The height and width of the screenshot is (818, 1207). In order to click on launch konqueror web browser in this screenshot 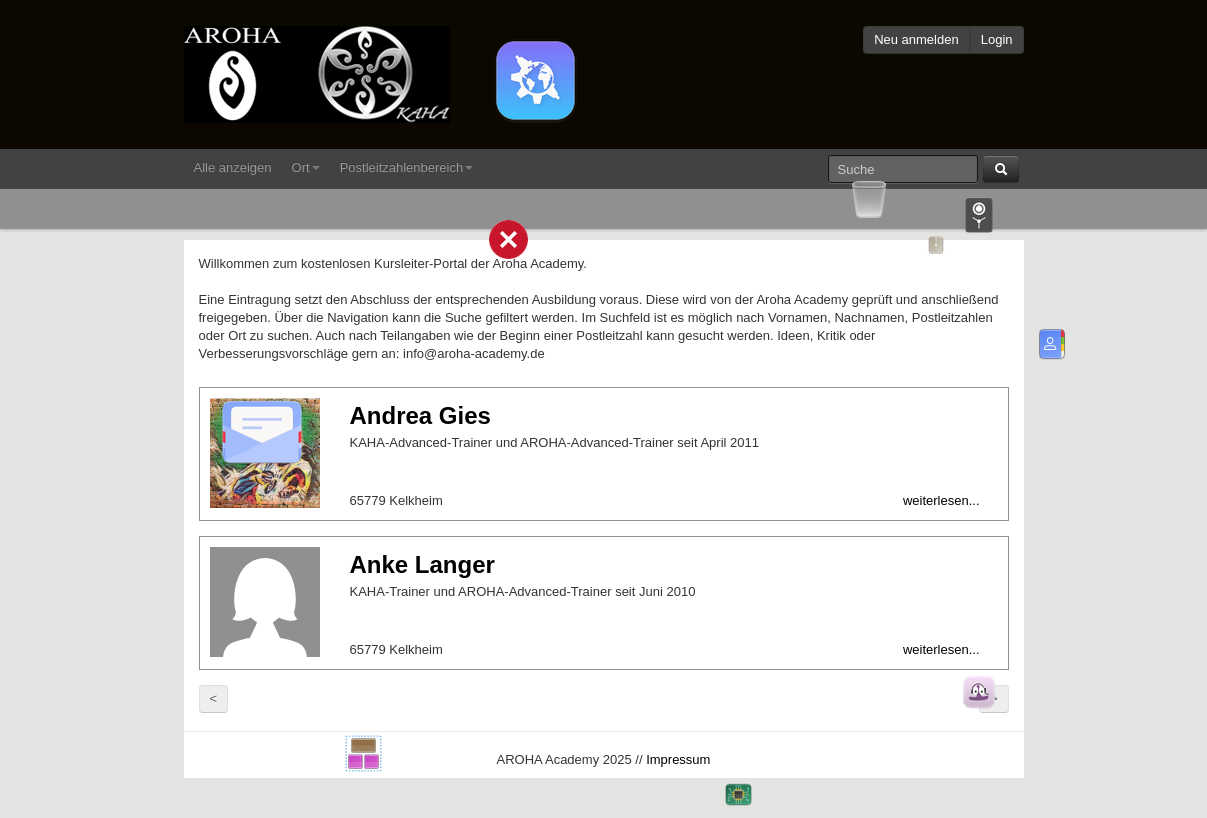, I will do `click(535, 80)`.